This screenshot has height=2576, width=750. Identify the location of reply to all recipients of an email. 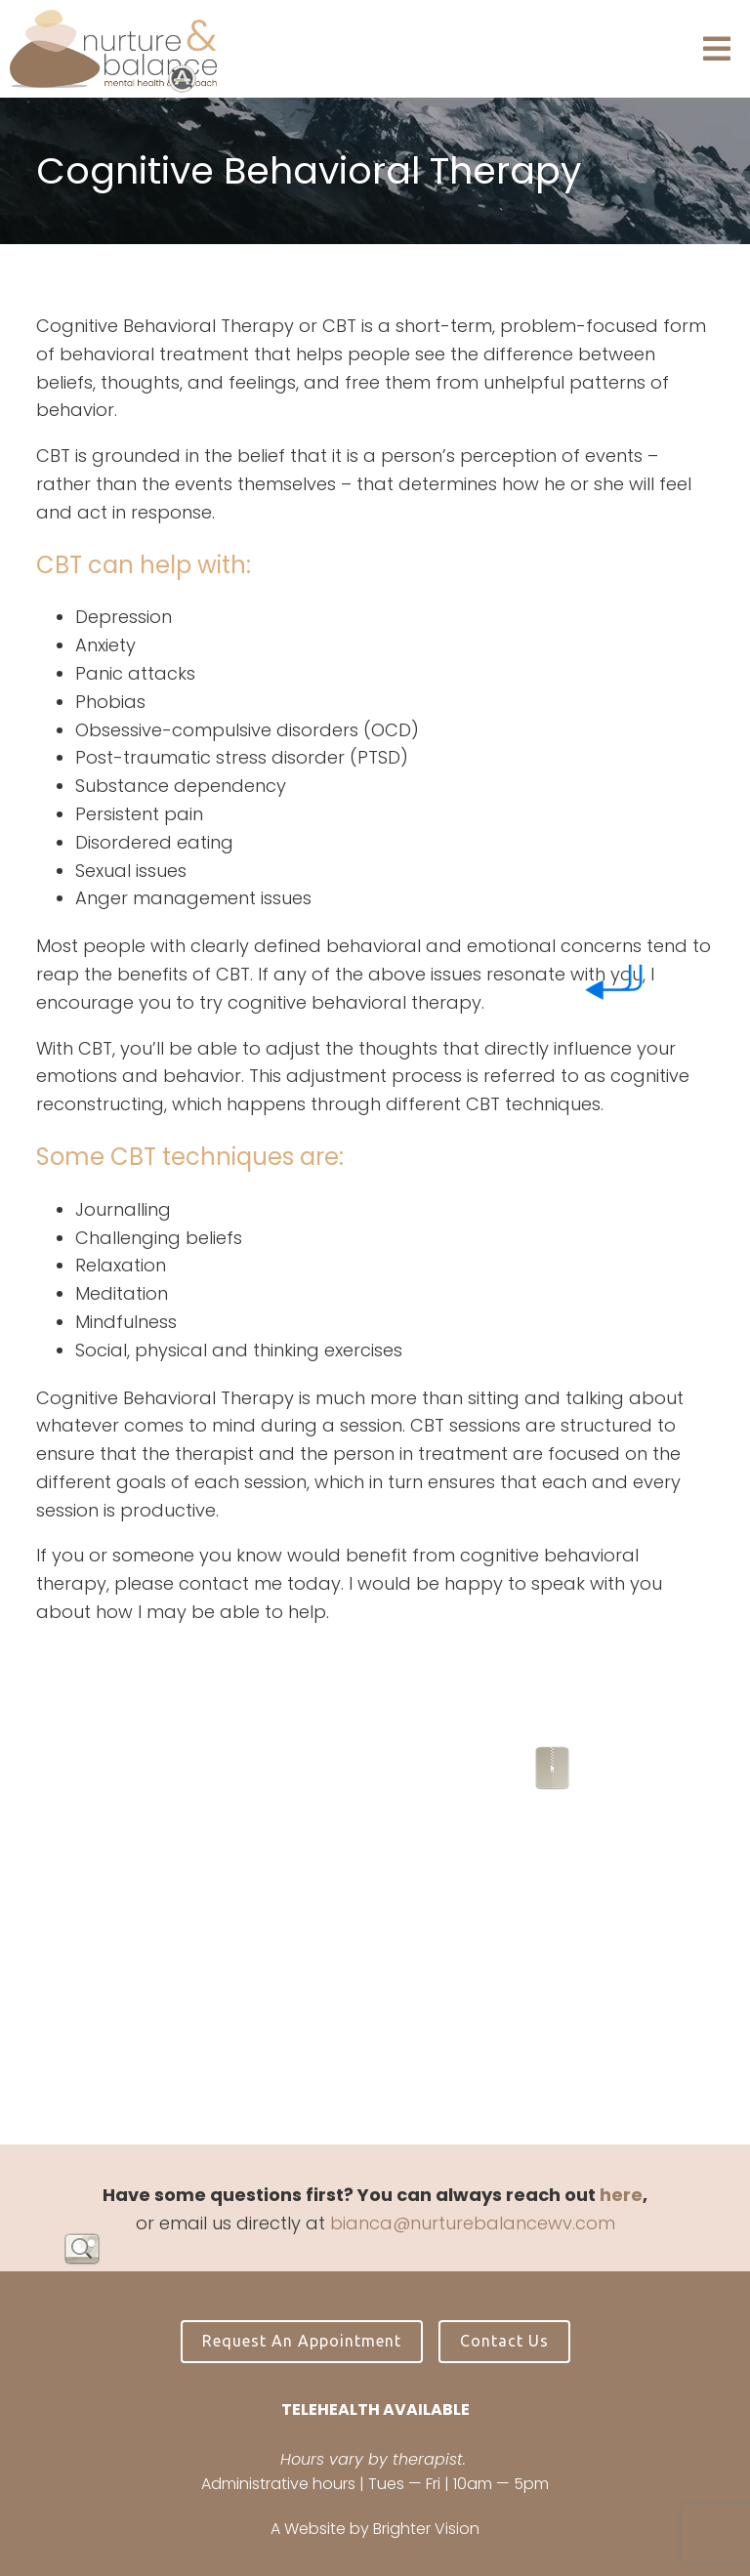
(612, 981).